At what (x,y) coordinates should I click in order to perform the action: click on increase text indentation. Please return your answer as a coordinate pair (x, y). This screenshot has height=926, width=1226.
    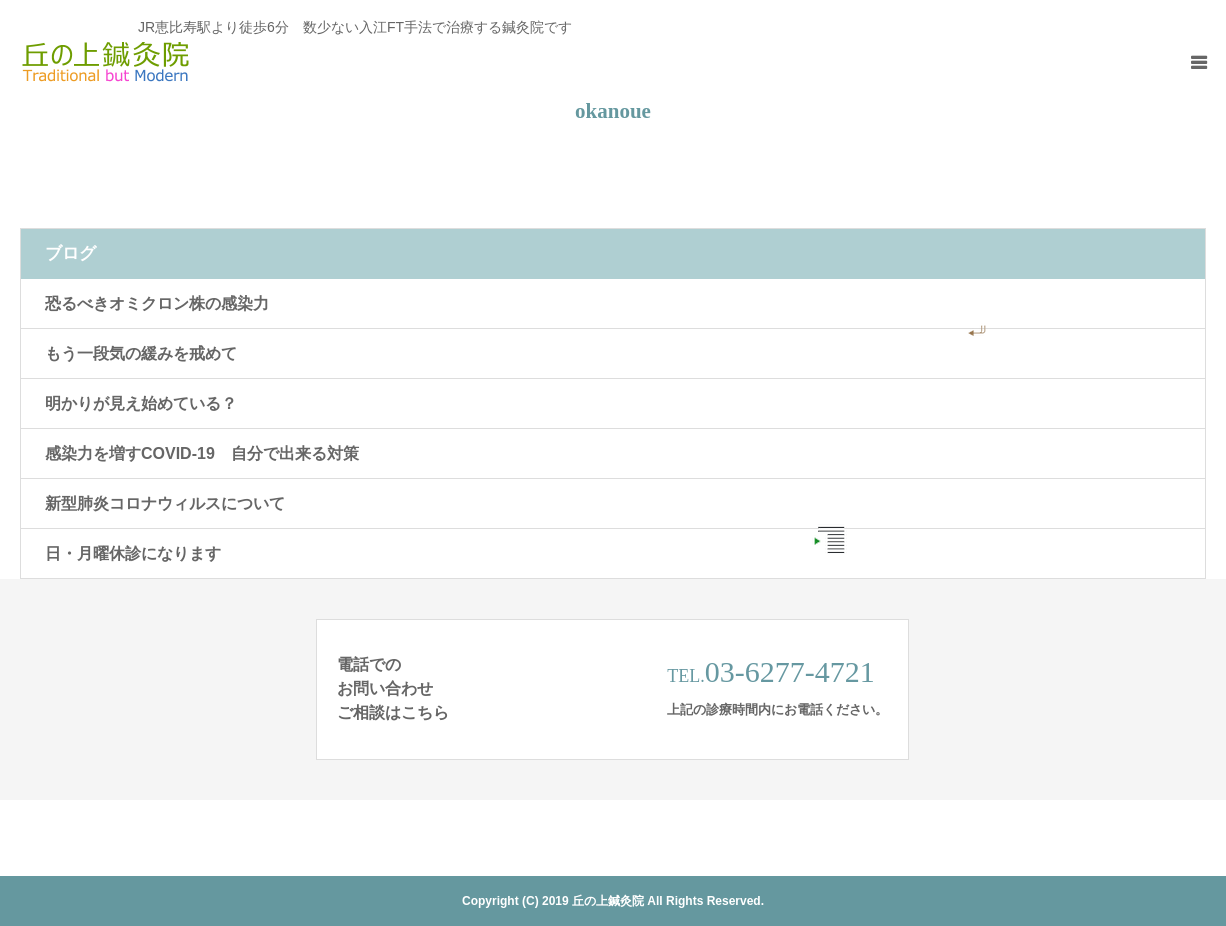
    Looking at the image, I should click on (830, 540).